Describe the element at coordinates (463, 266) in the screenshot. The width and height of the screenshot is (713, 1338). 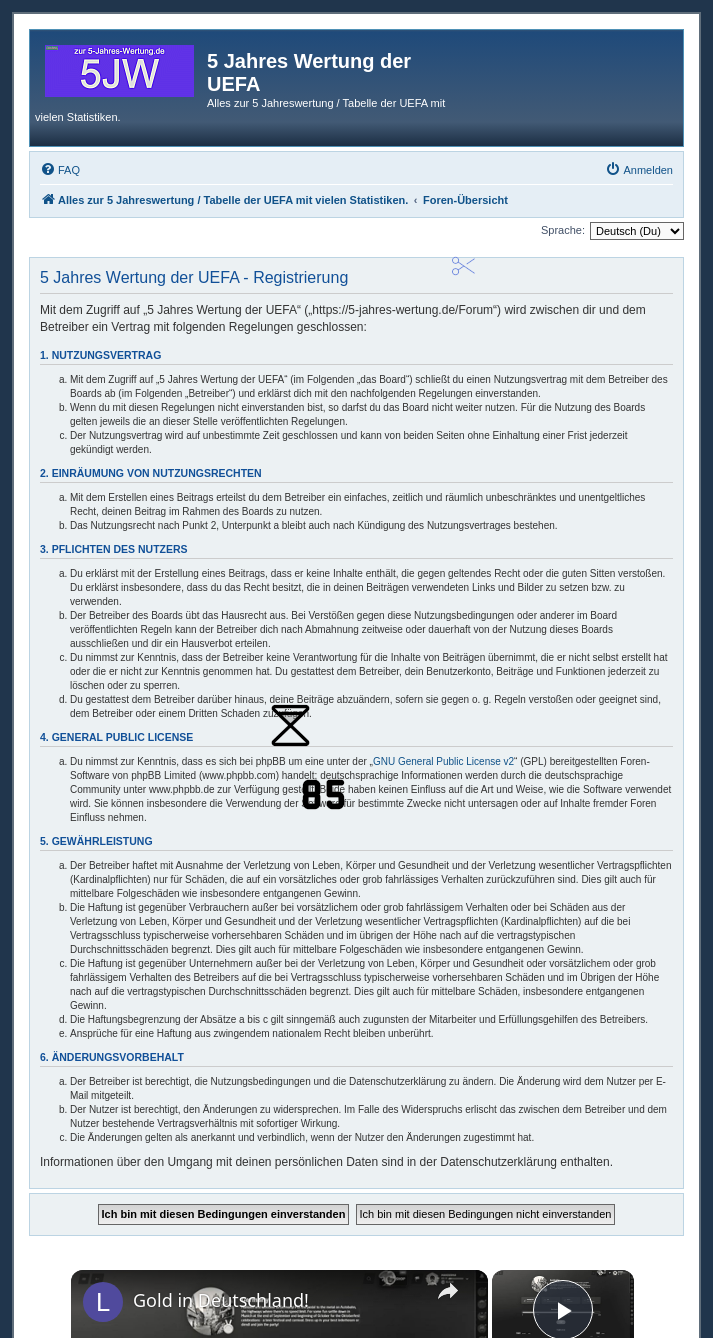
I see `cut selected content` at that location.